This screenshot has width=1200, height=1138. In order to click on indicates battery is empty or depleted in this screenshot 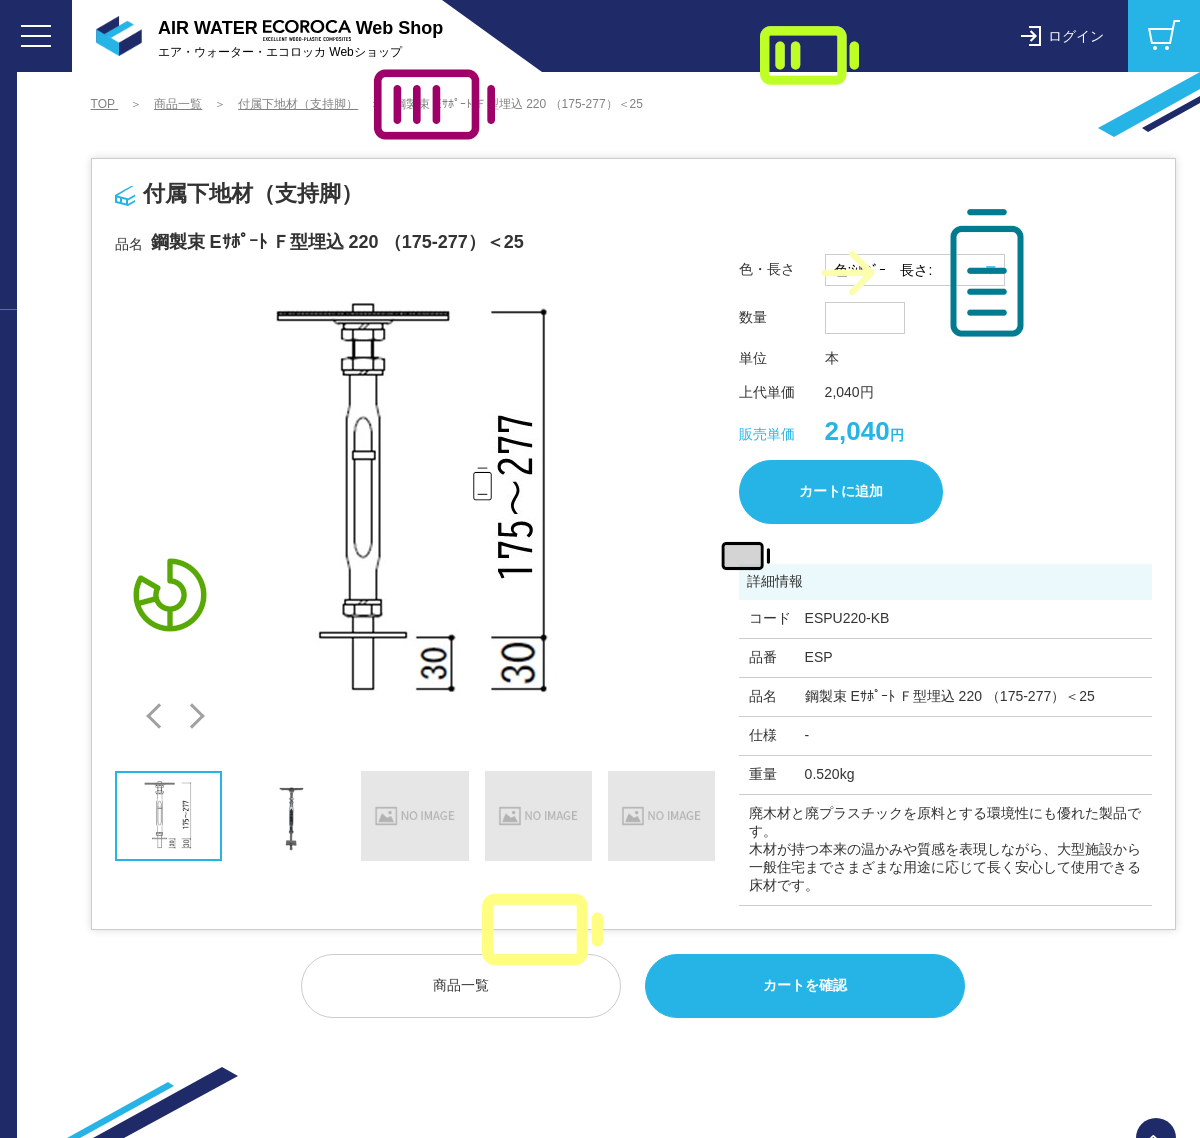, I will do `click(745, 556)`.